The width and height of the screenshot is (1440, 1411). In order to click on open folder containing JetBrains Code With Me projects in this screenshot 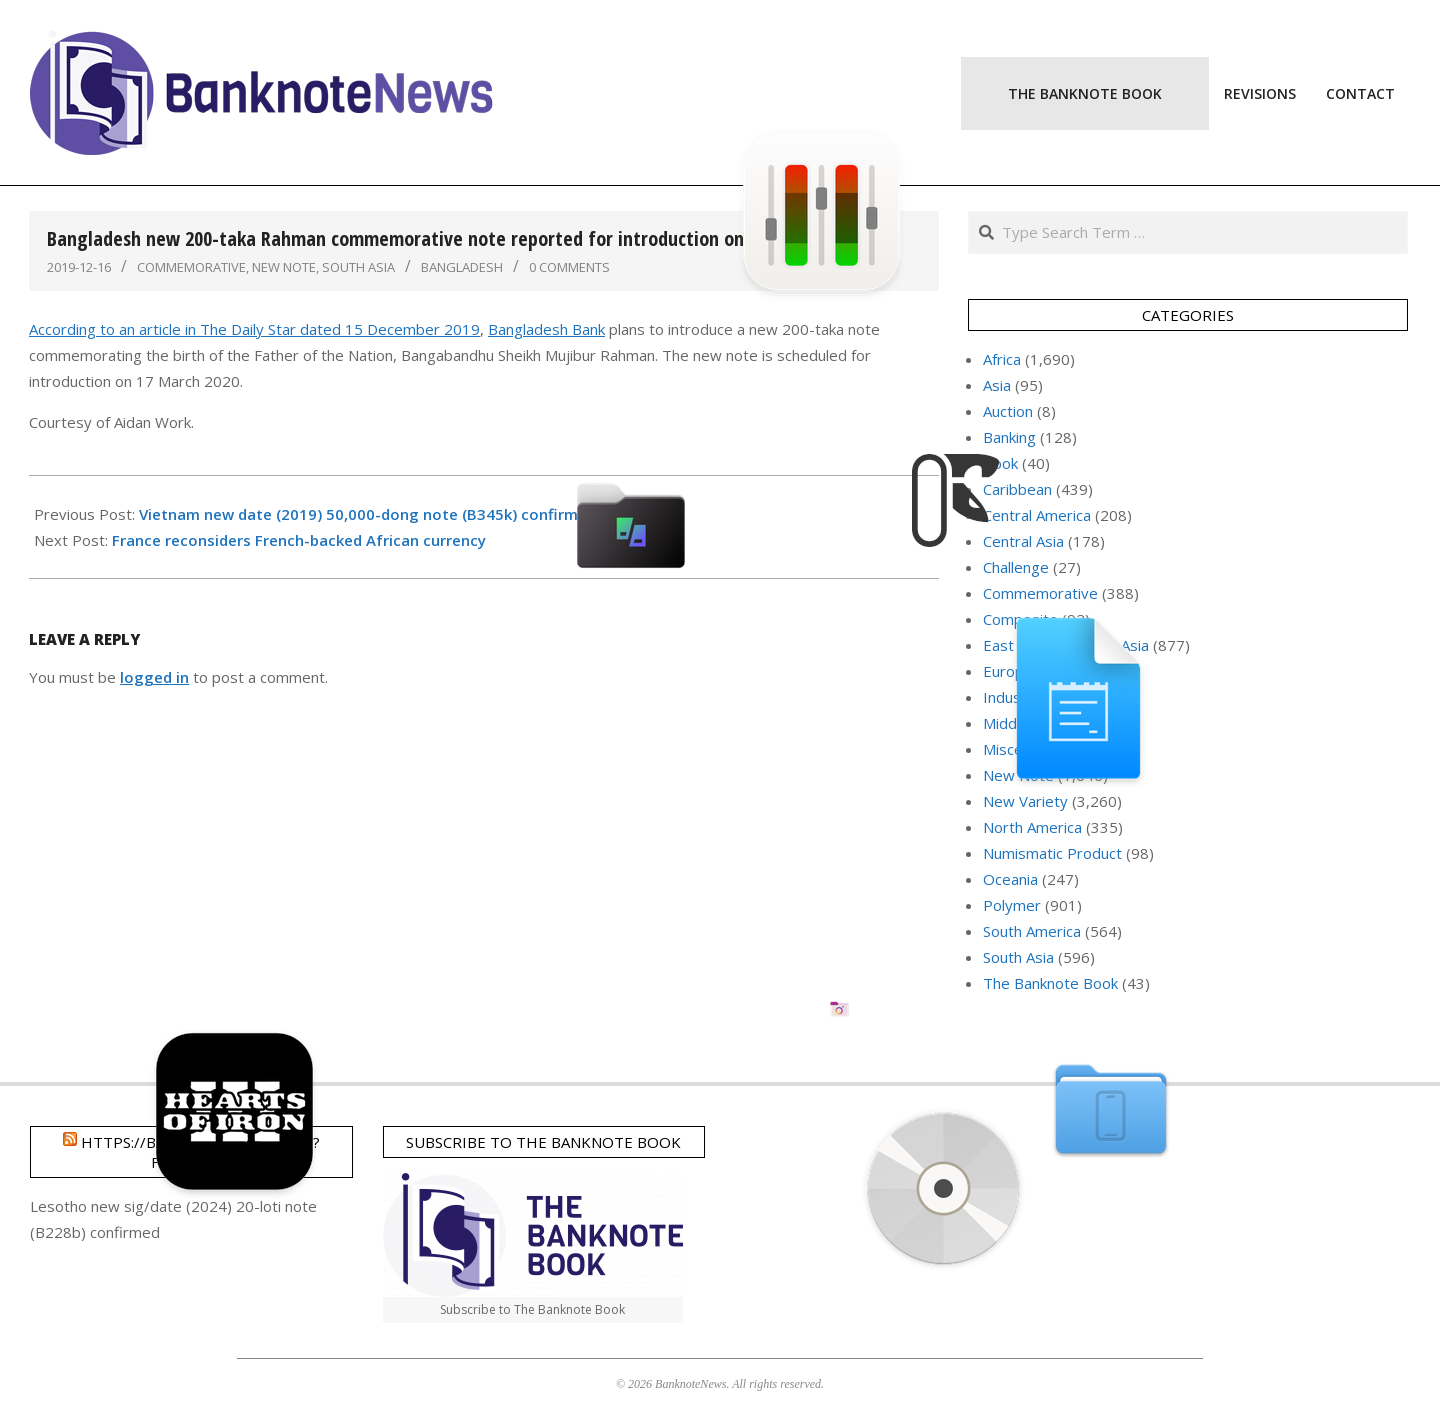, I will do `click(630, 528)`.